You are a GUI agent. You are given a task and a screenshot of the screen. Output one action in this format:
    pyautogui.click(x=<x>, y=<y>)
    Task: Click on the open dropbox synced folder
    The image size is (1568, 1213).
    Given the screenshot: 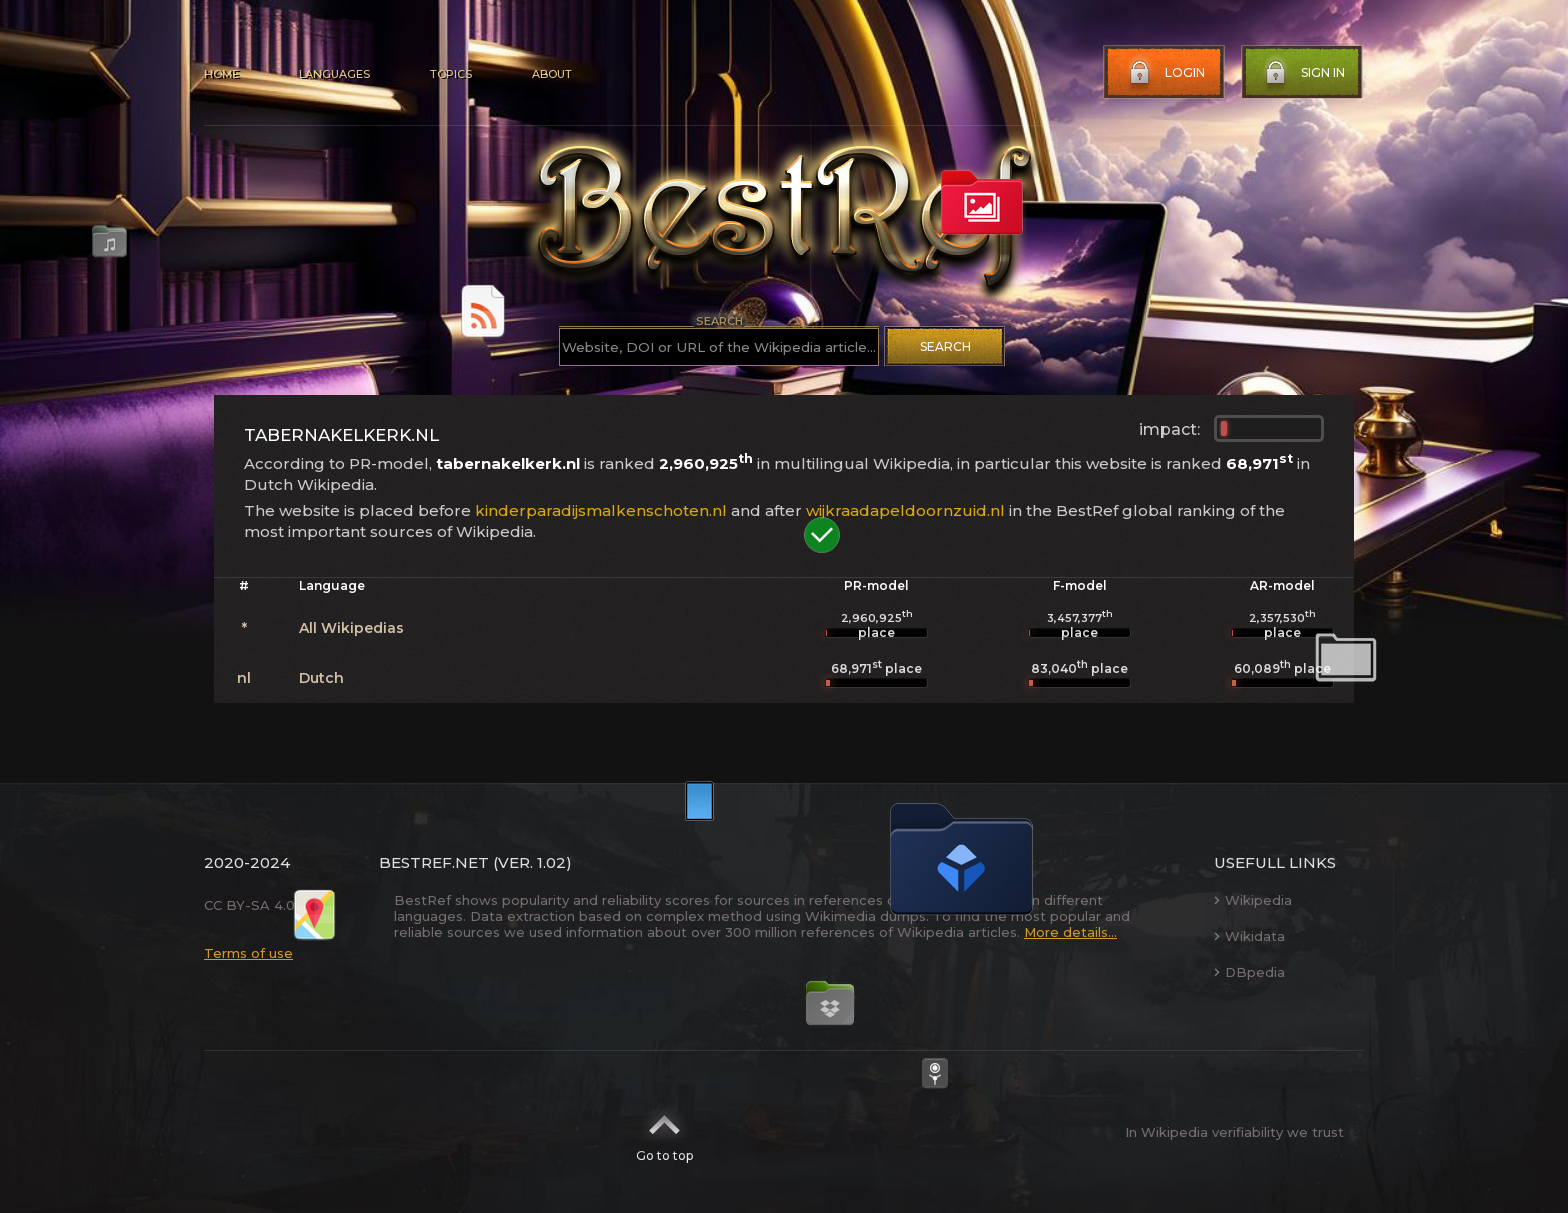 What is the action you would take?
    pyautogui.click(x=830, y=1003)
    